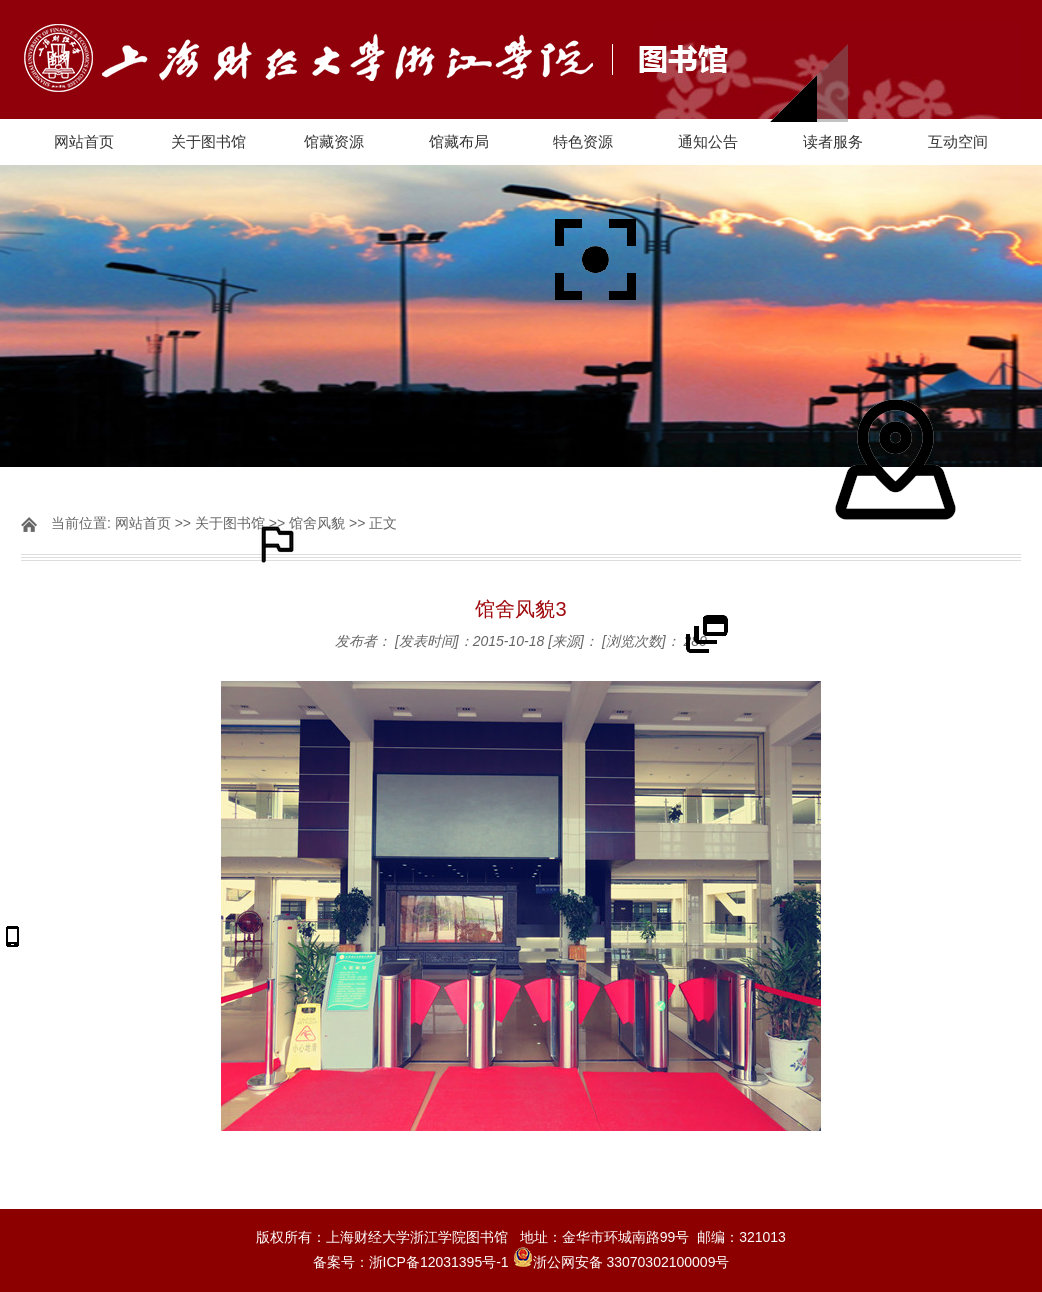  What do you see at coordinates (12, 936) in the screenshot?
I see `access mobile device settings` at bounding box center [12, 936].